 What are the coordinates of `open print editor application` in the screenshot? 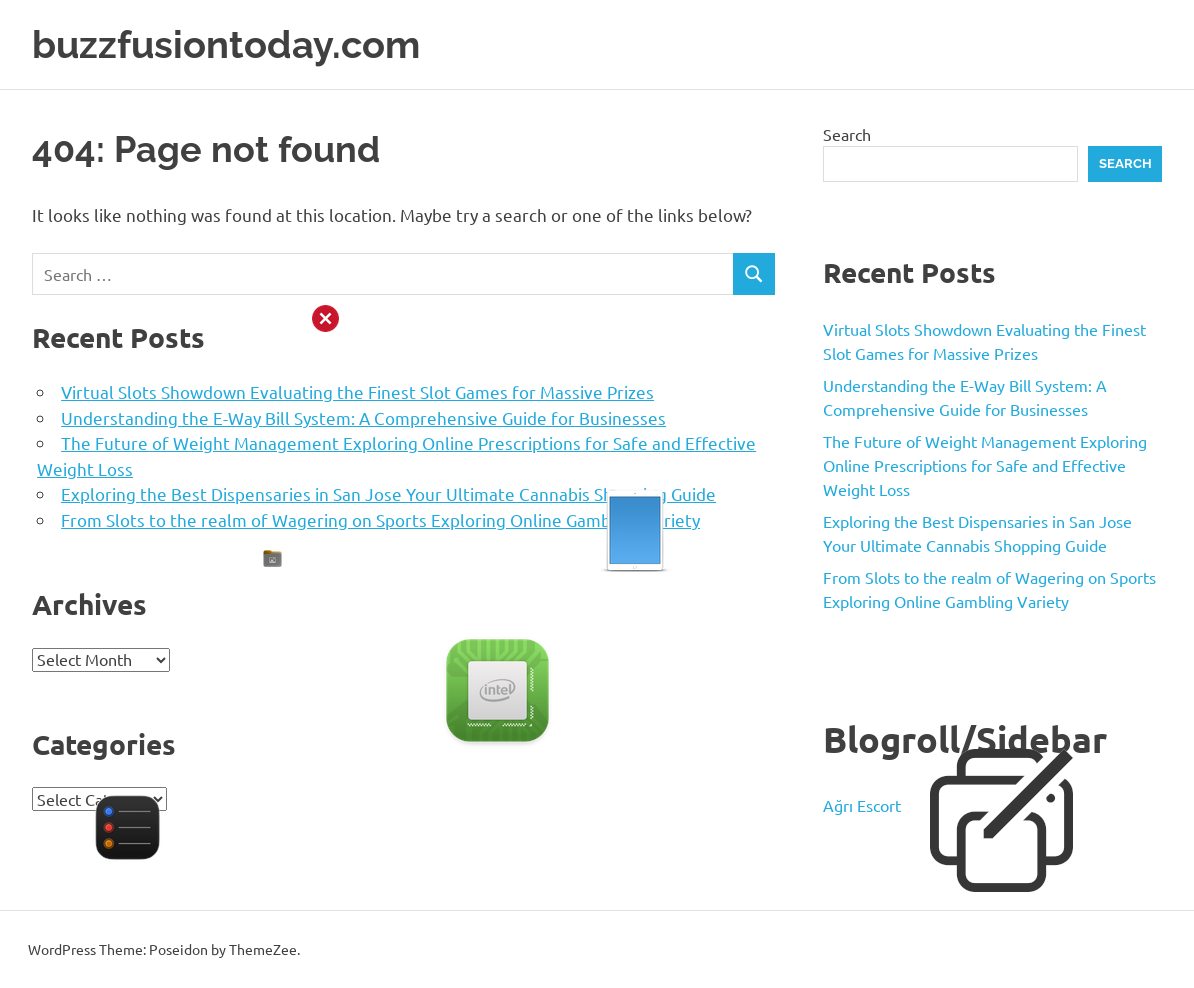 It's located at (1001, 820).